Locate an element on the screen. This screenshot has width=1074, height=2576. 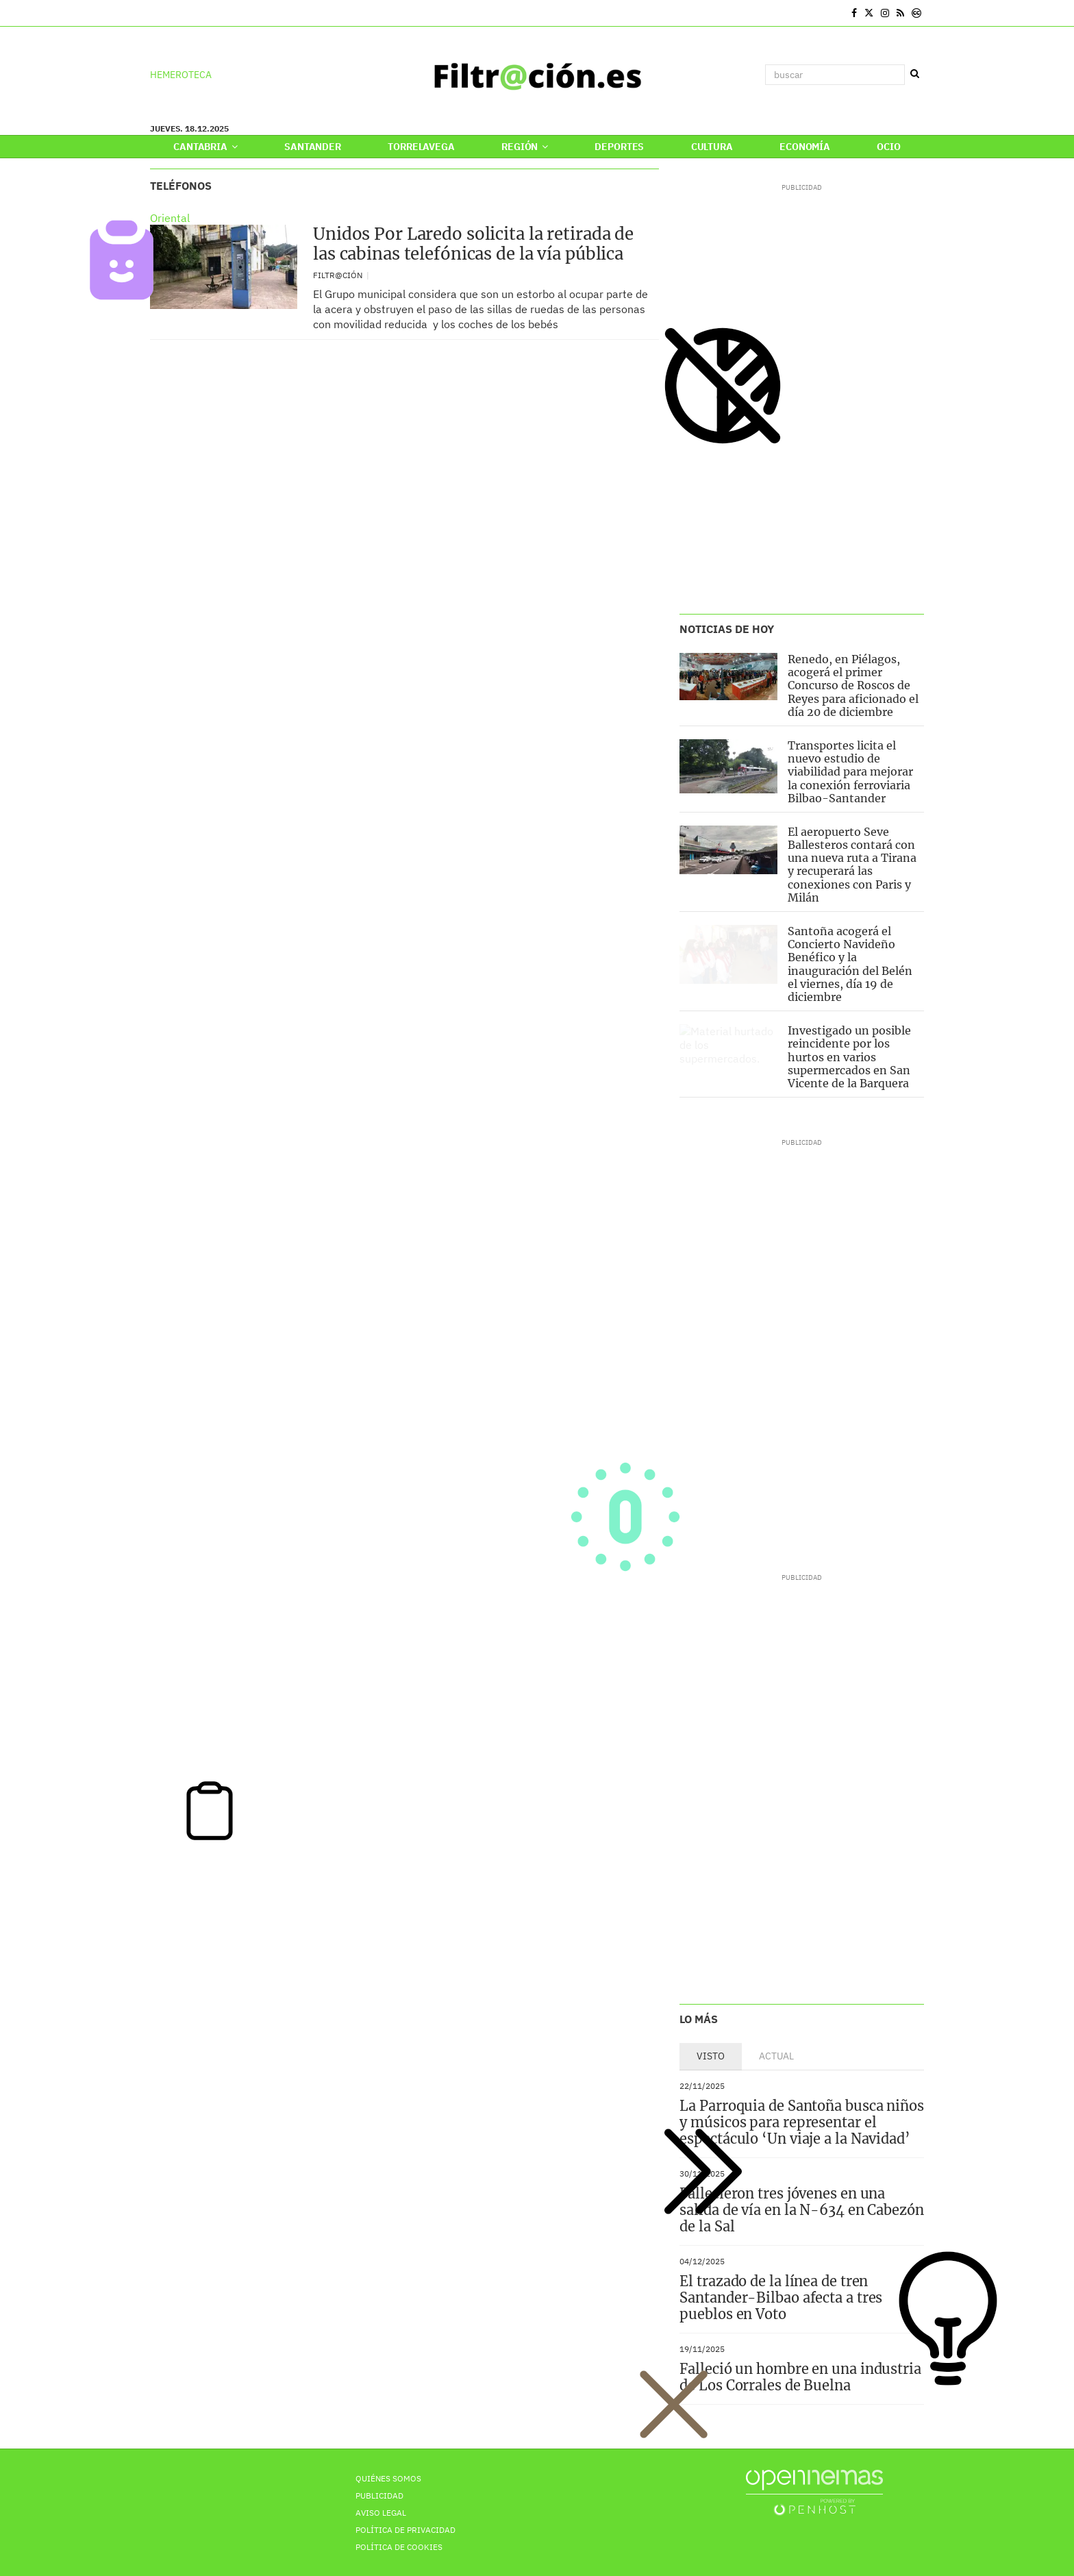
view tips or suggestions is located at coordinates (948, 2318).